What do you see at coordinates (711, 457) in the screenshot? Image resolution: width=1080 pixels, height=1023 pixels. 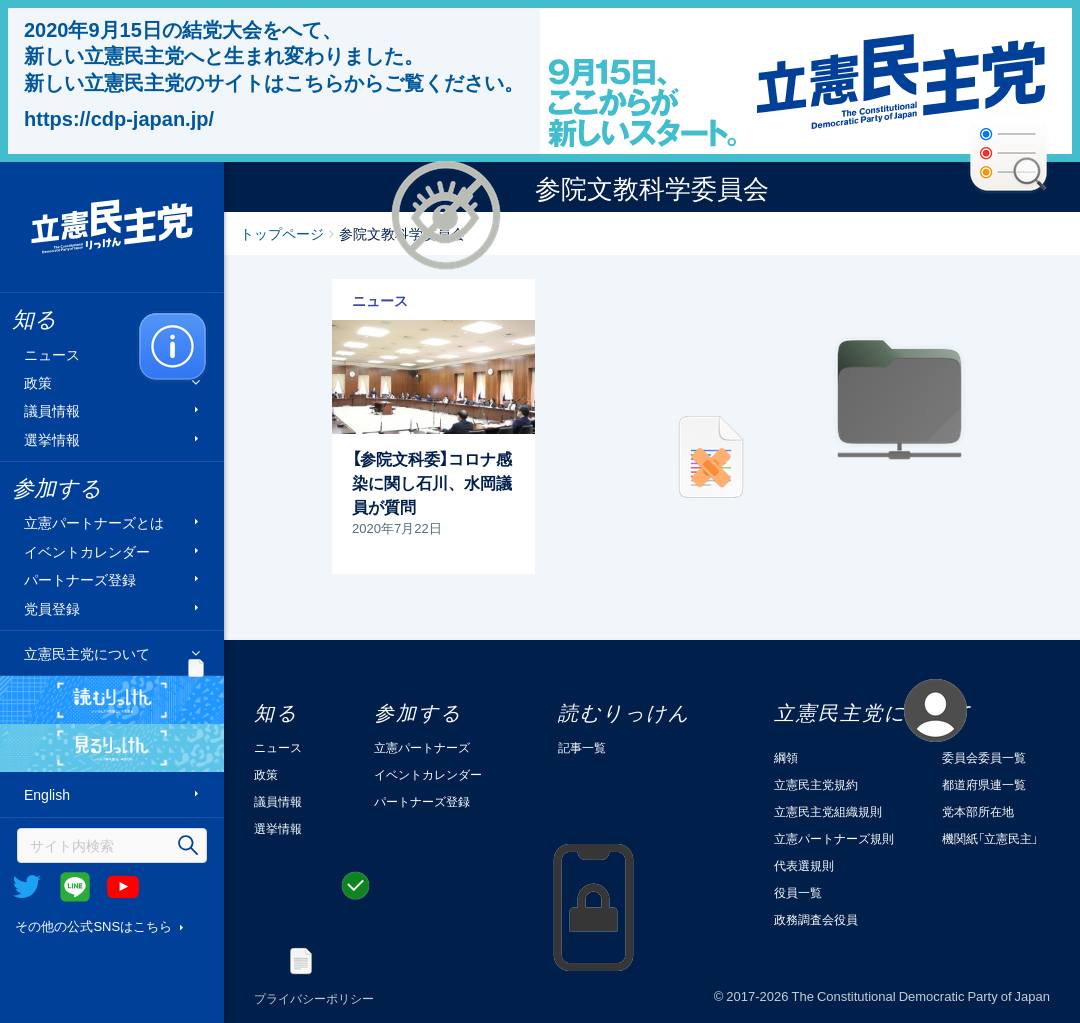 I see `a patch or diff file for code changes` at bounding box center [711, 457].